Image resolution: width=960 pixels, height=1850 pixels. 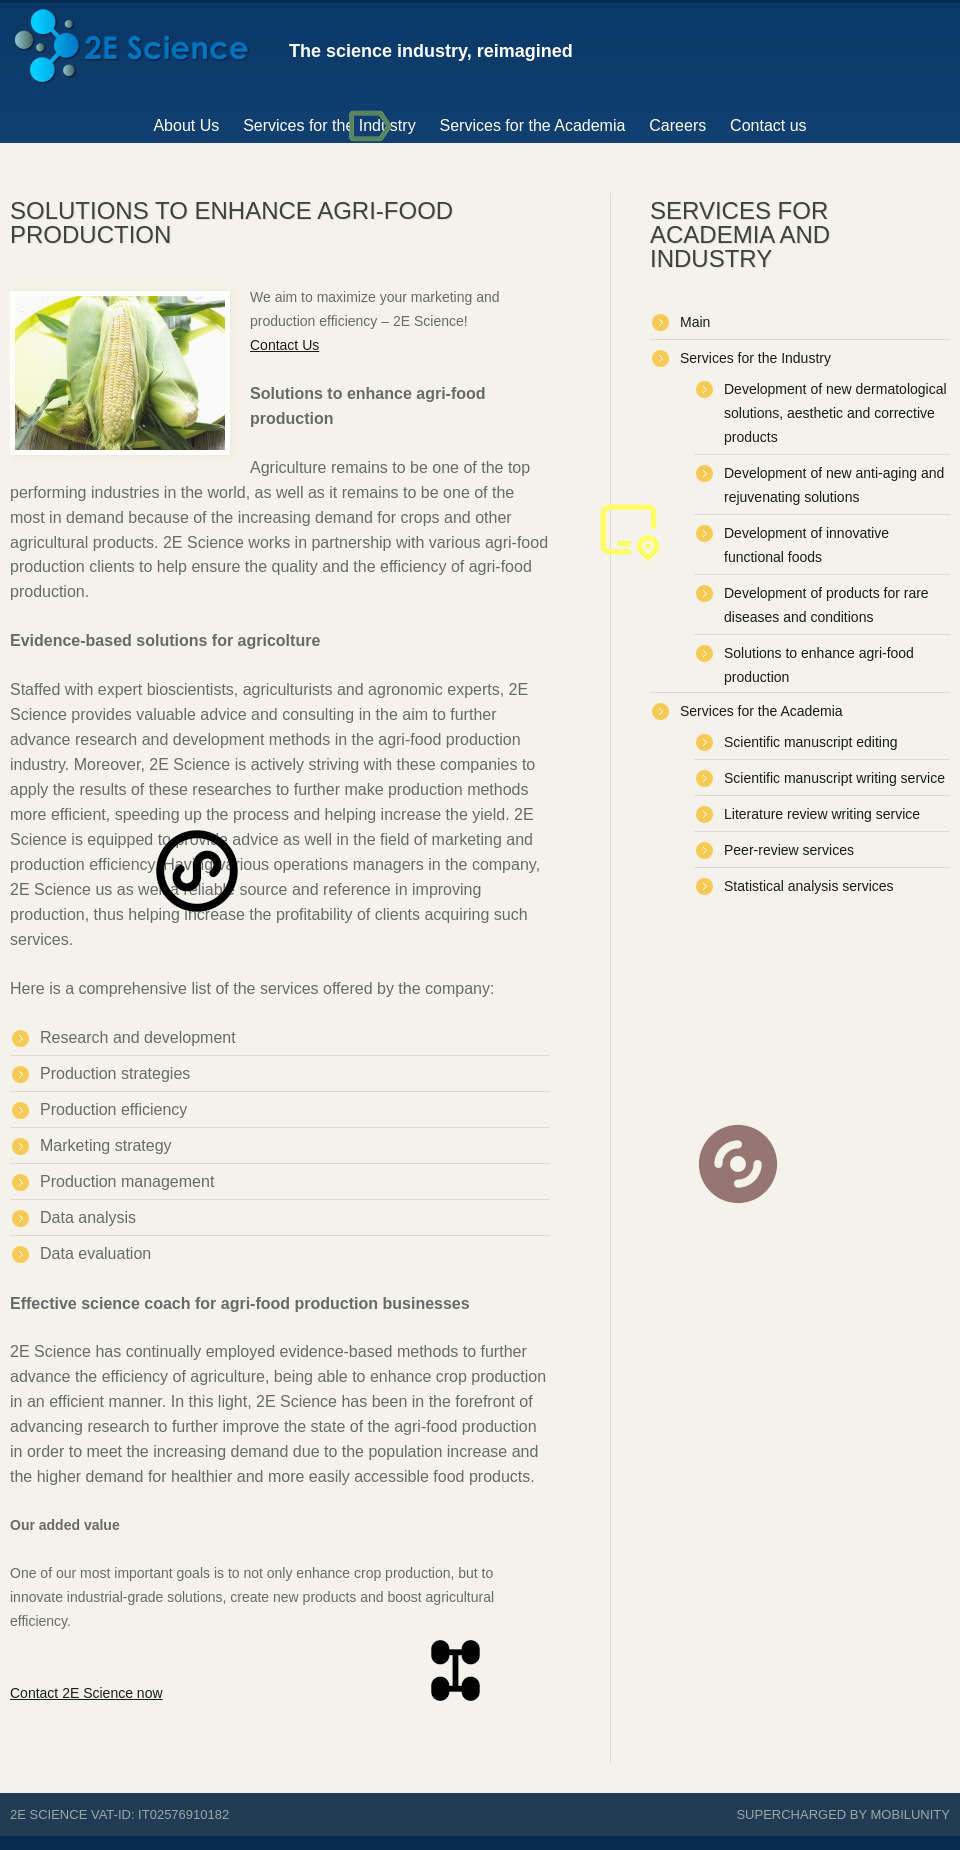 I want to click on select 4WD or all-wheel drive mode, so click(x=455, y=1670).